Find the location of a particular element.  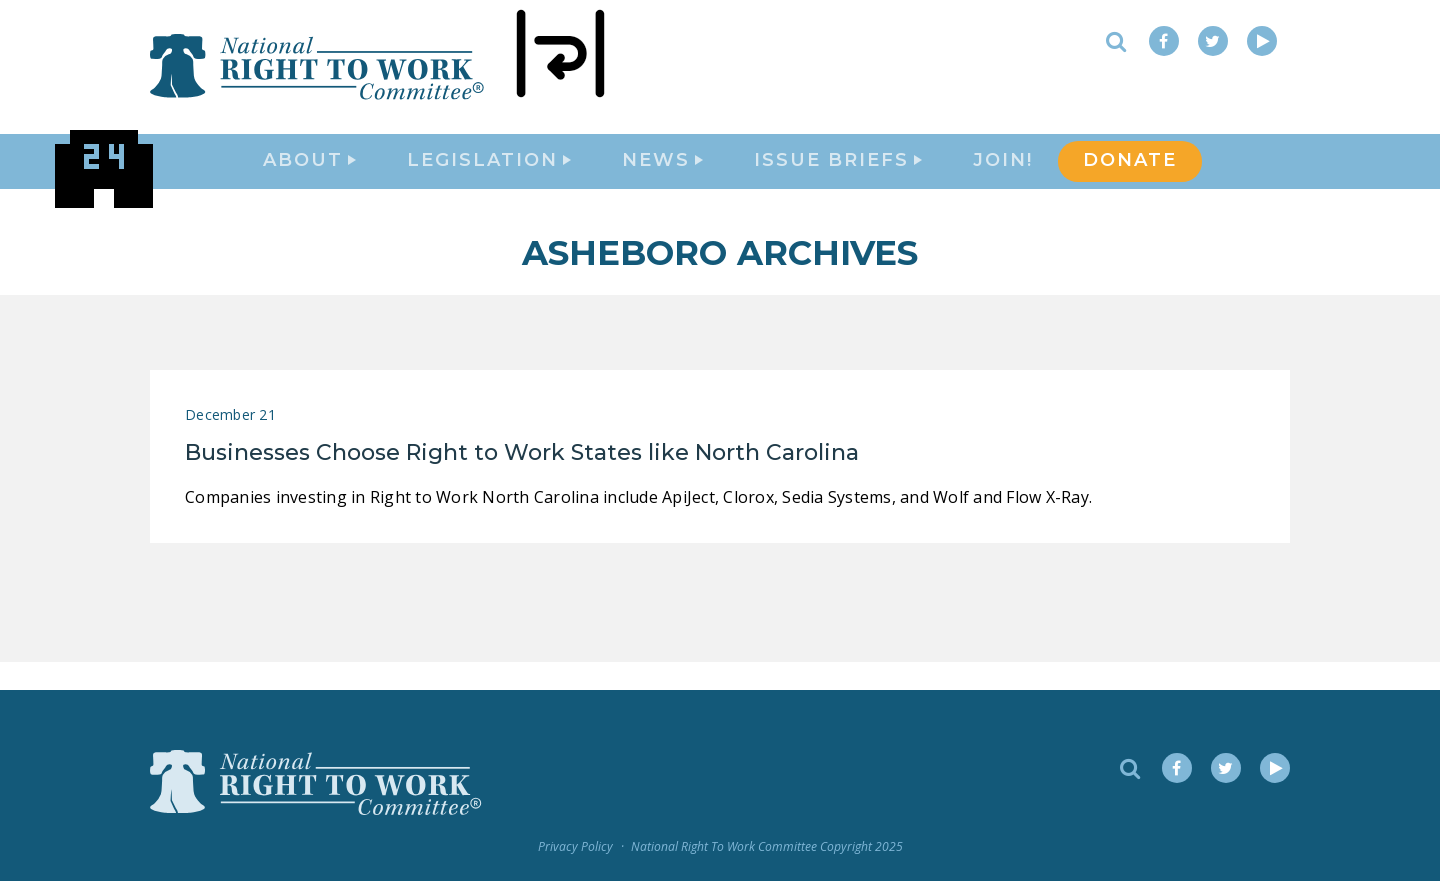

wrap text to column width is located at coordinates (560, 53).